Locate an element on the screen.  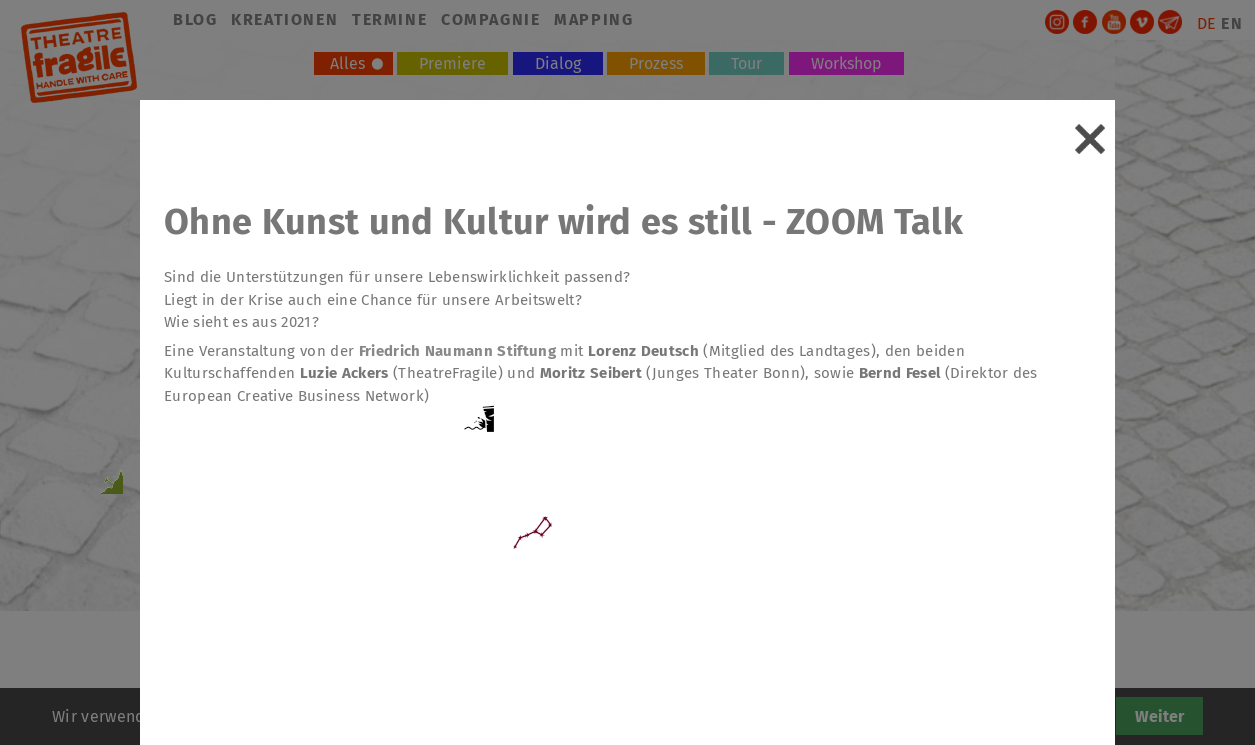
indicates progress toward a goal or milestone is located at coordinates (110, 481).